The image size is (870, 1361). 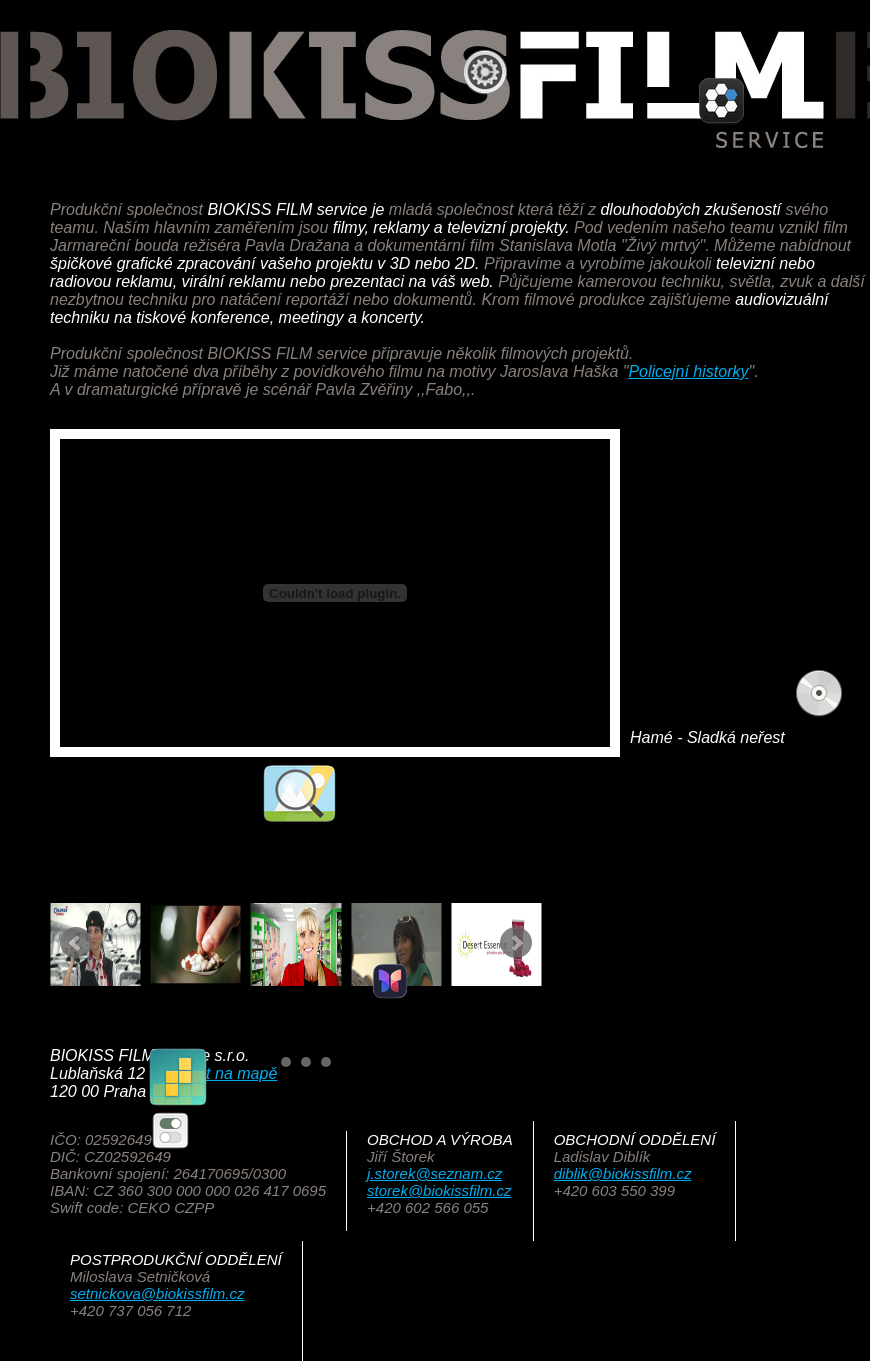 I want to click on launch robocraft game, so click(x=721, y=100).